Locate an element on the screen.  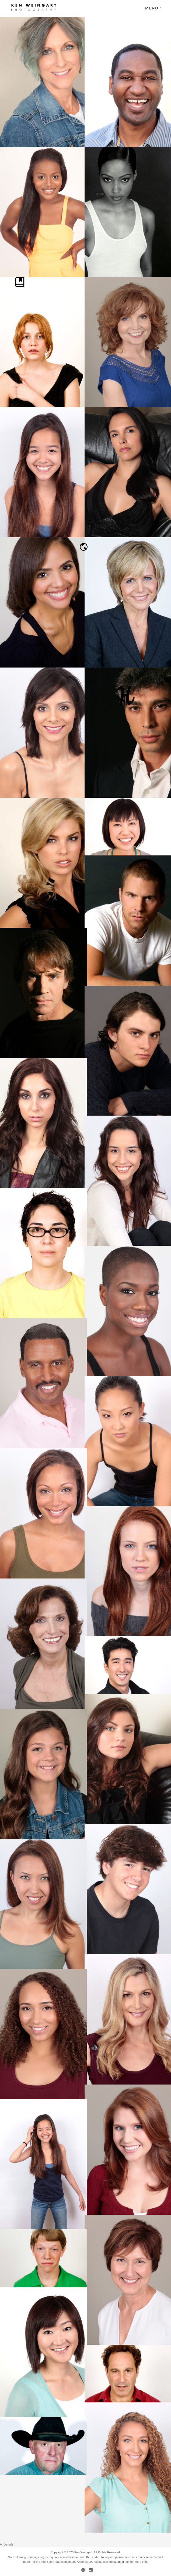
view bookmarked items is located at coordinates (20, 282).